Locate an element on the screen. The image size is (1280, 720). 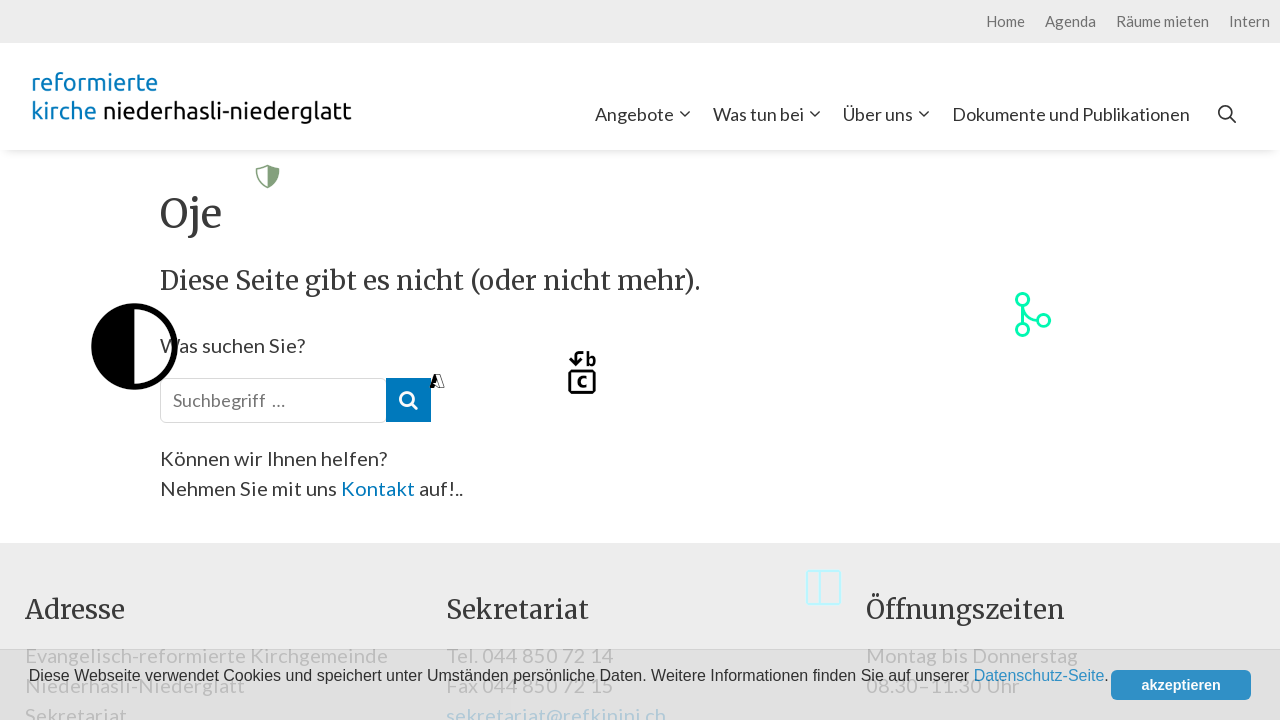
connect to Microsoft Azure cloud services is located at coordinates (437, 381).